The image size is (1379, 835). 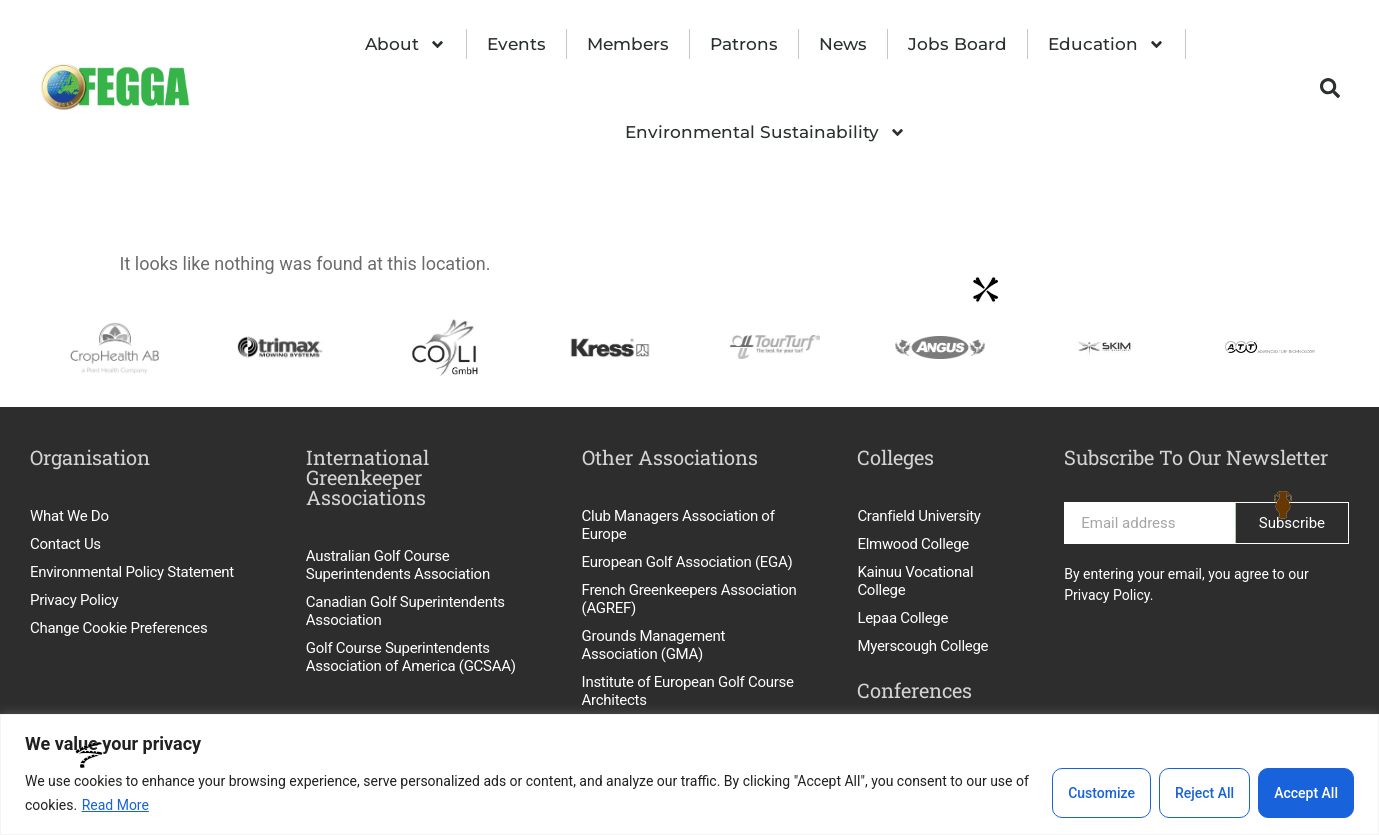 What do you see at coordinates (89, 755) in the screenshot?
I see `access measurement or dimension tools` at bounding box center [89, 755].